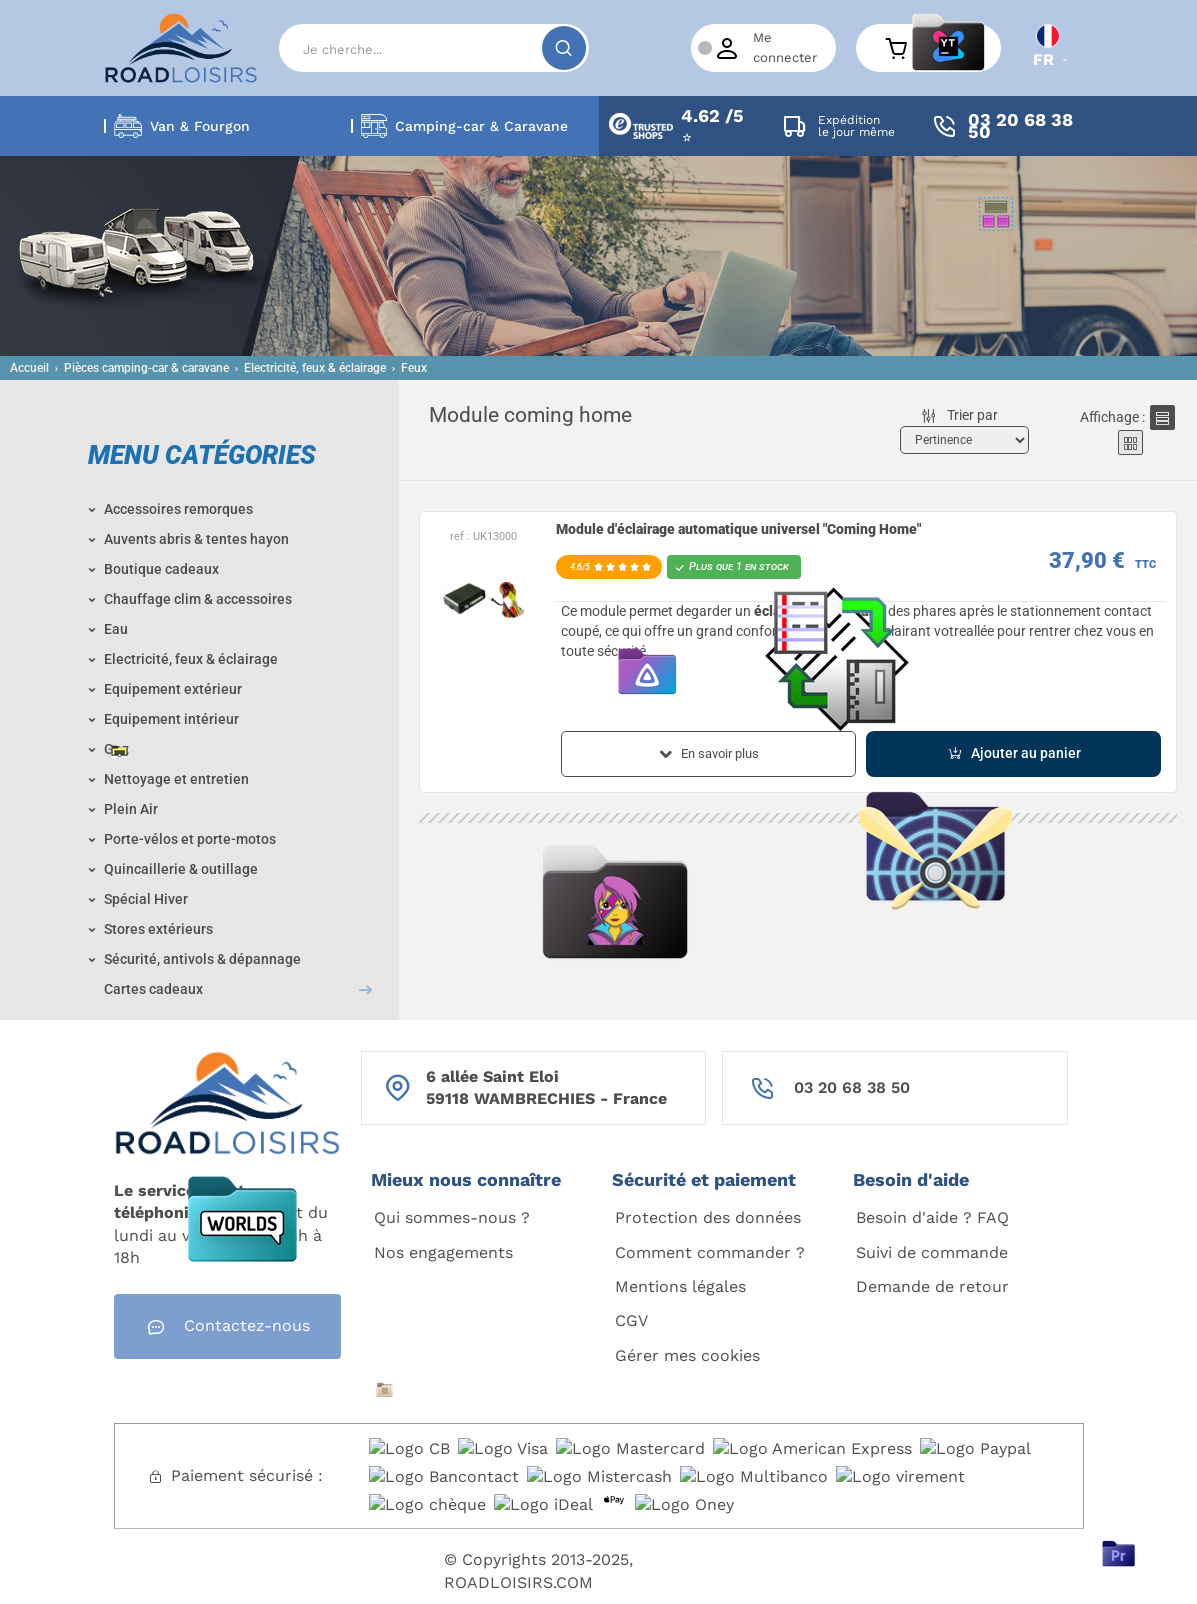 Image resolution: width=1197 pixels, height=1604 pixels. Describe the element at coordinates (647, 673) in the screenshot. I see `open jellyfin media server folder` at that location.